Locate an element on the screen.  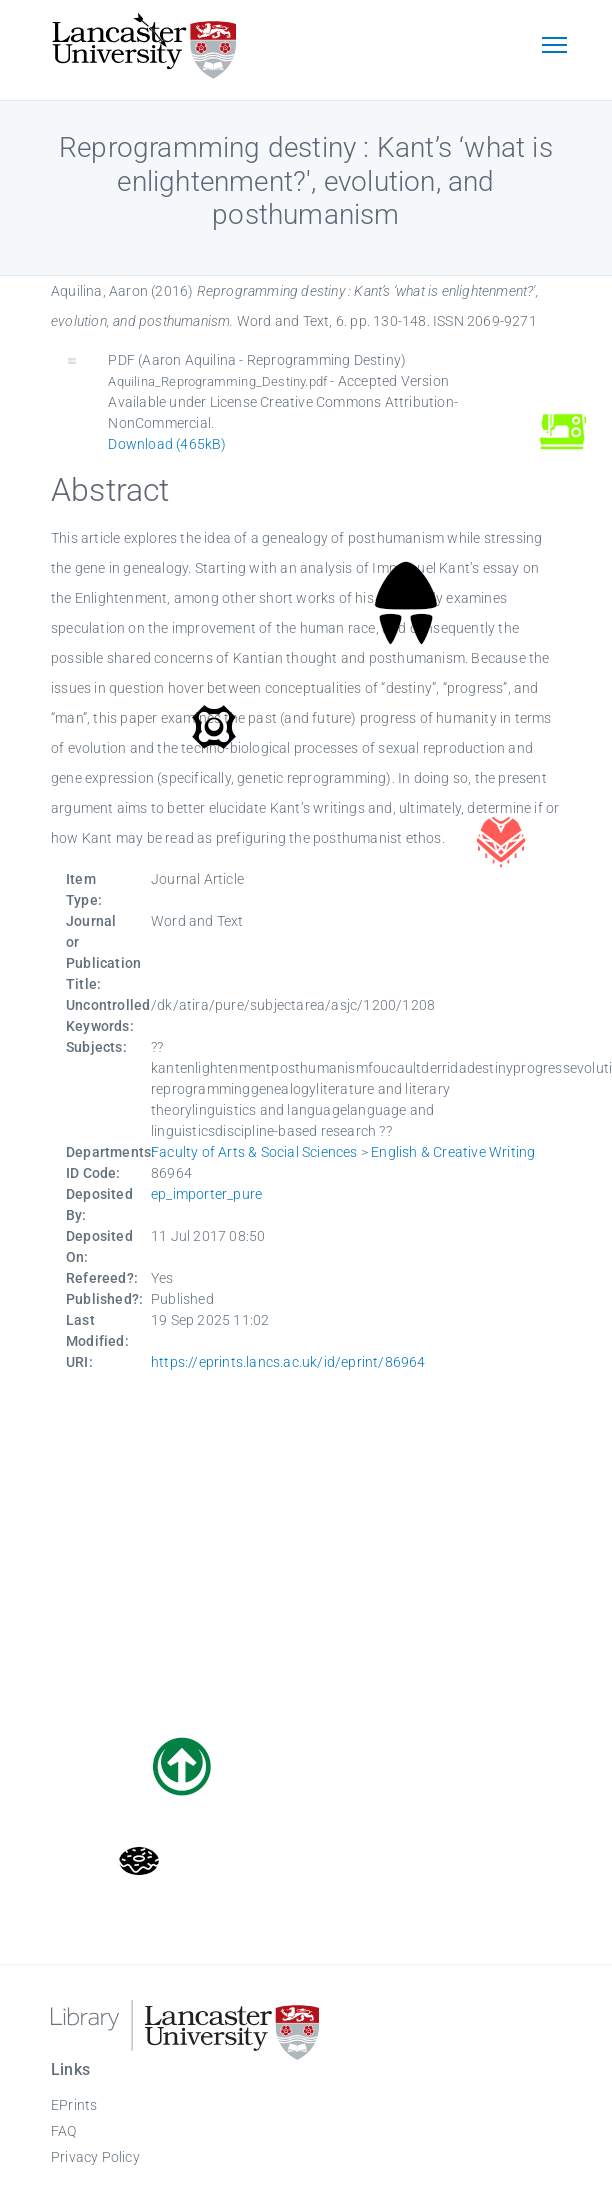
indicates north or upward direction in a game compass is located at coordinates (182, 1767).